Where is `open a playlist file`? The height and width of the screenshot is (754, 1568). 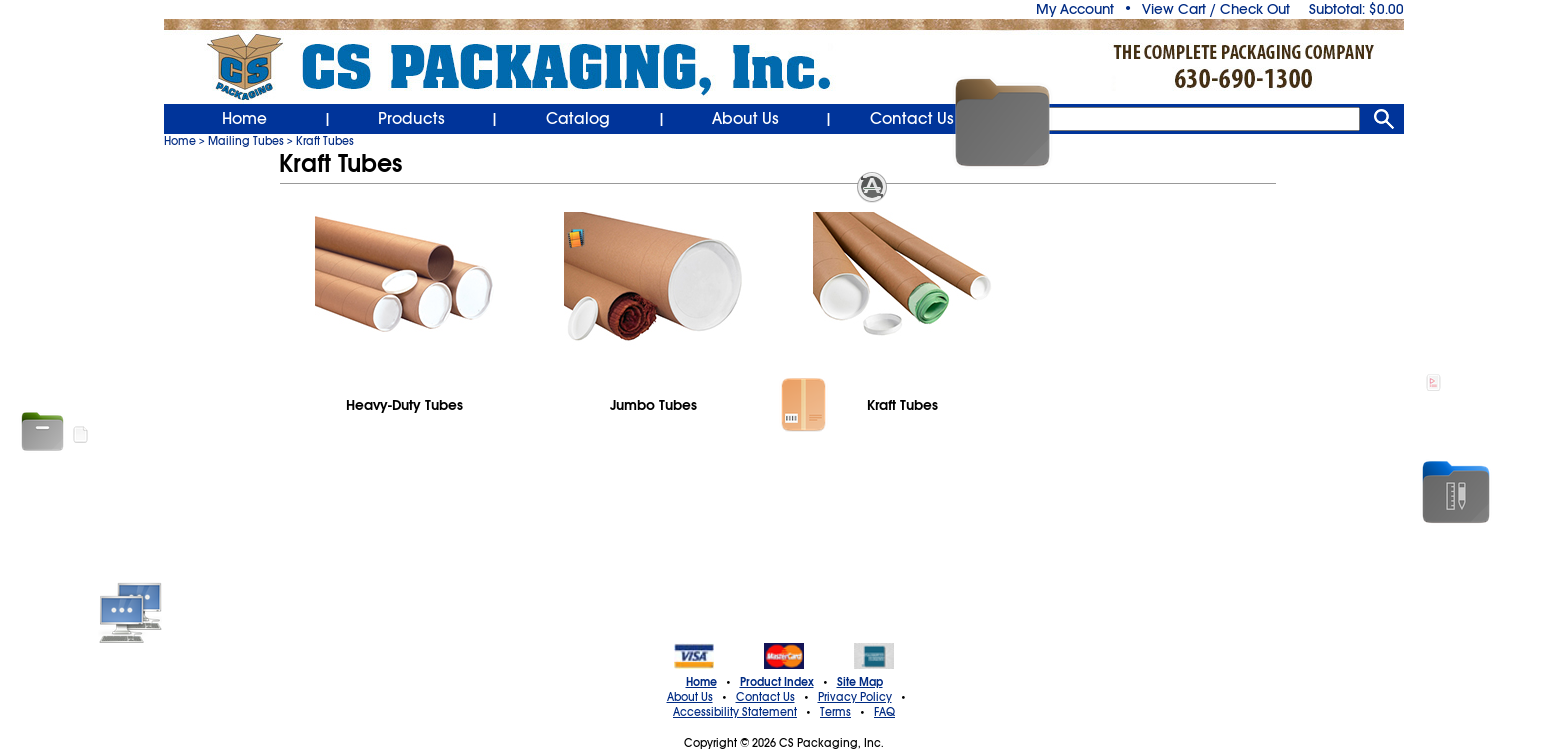 open a playlist file is located at coordinates (1433, 382).